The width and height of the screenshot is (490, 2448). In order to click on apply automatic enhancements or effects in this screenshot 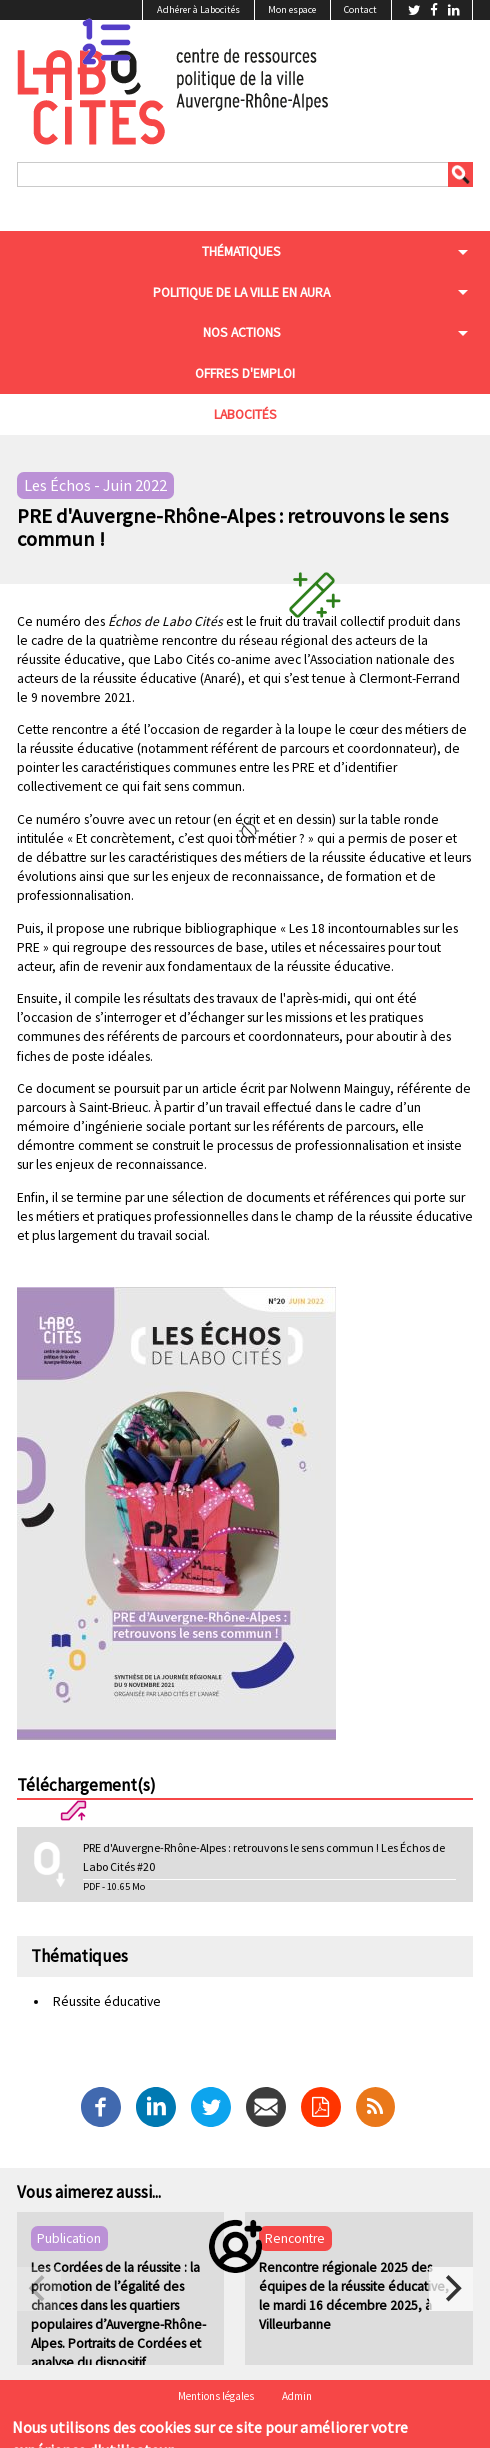, I will do `click(312, 595)`.